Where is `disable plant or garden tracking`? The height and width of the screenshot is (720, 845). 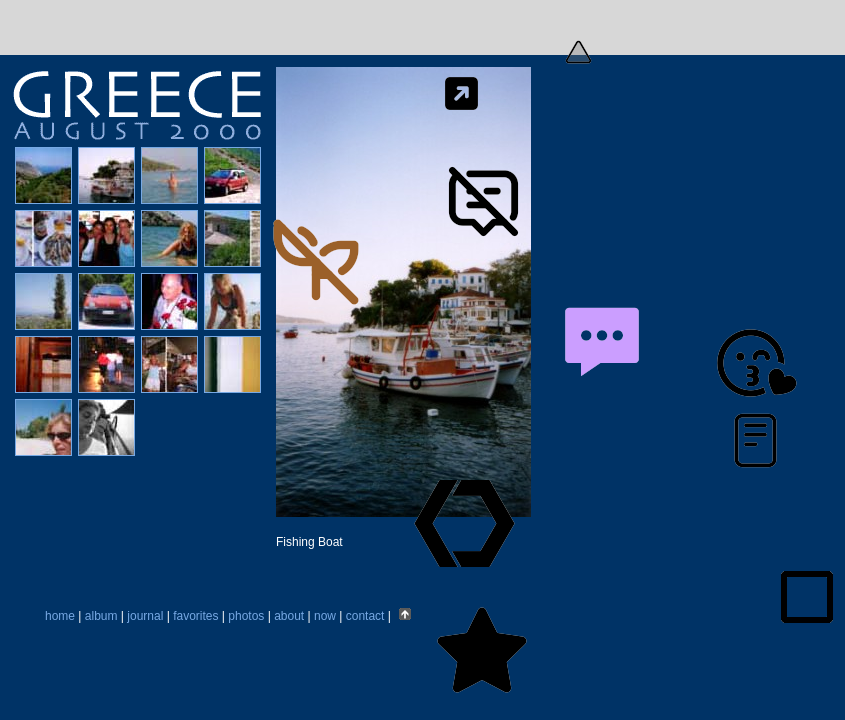 disable plant or garden tracking is located at coordinates (316, 262).